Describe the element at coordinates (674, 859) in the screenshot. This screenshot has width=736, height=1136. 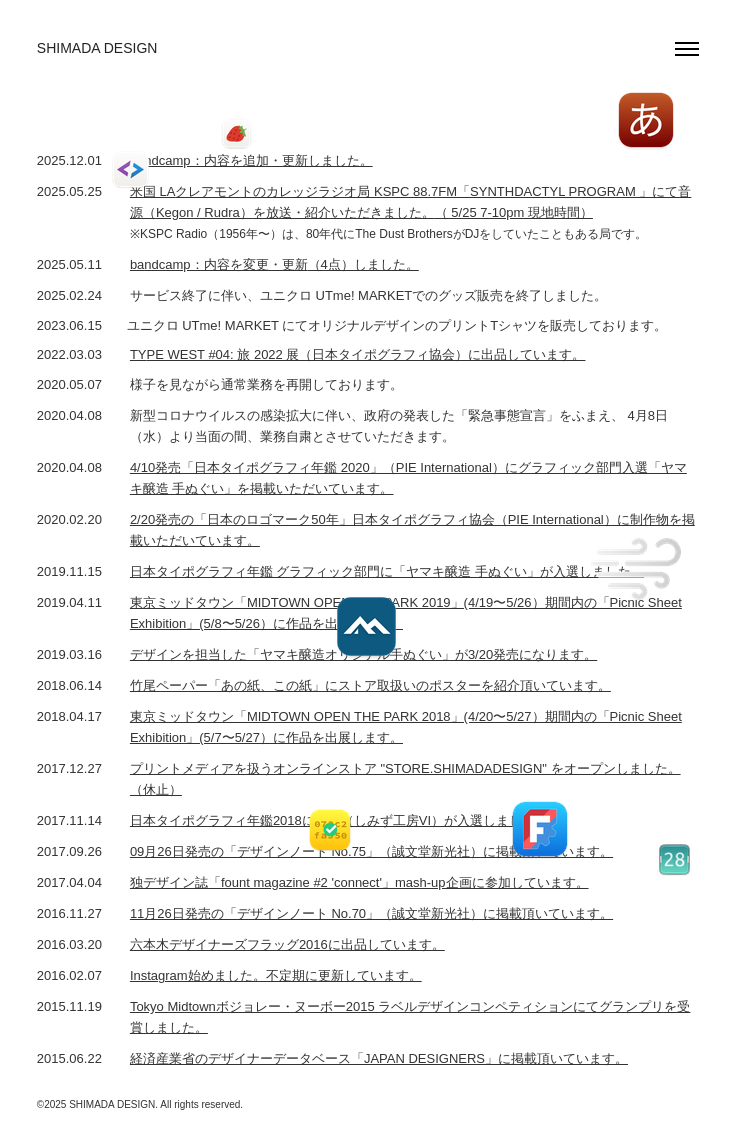
I see `open the calendar app` at that location.